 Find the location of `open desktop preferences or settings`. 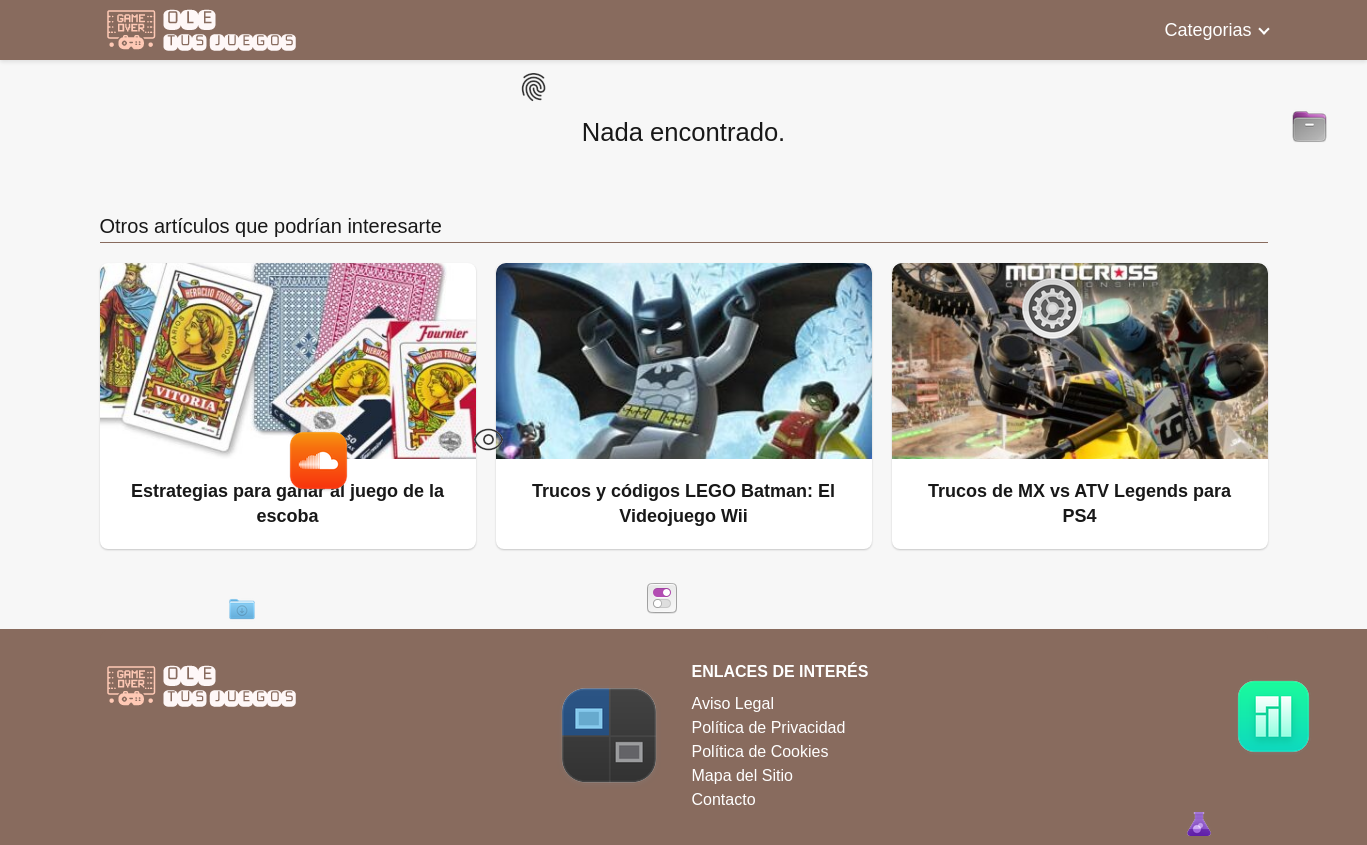

open desktop preferences or settings is located at coordinates (662, 598).